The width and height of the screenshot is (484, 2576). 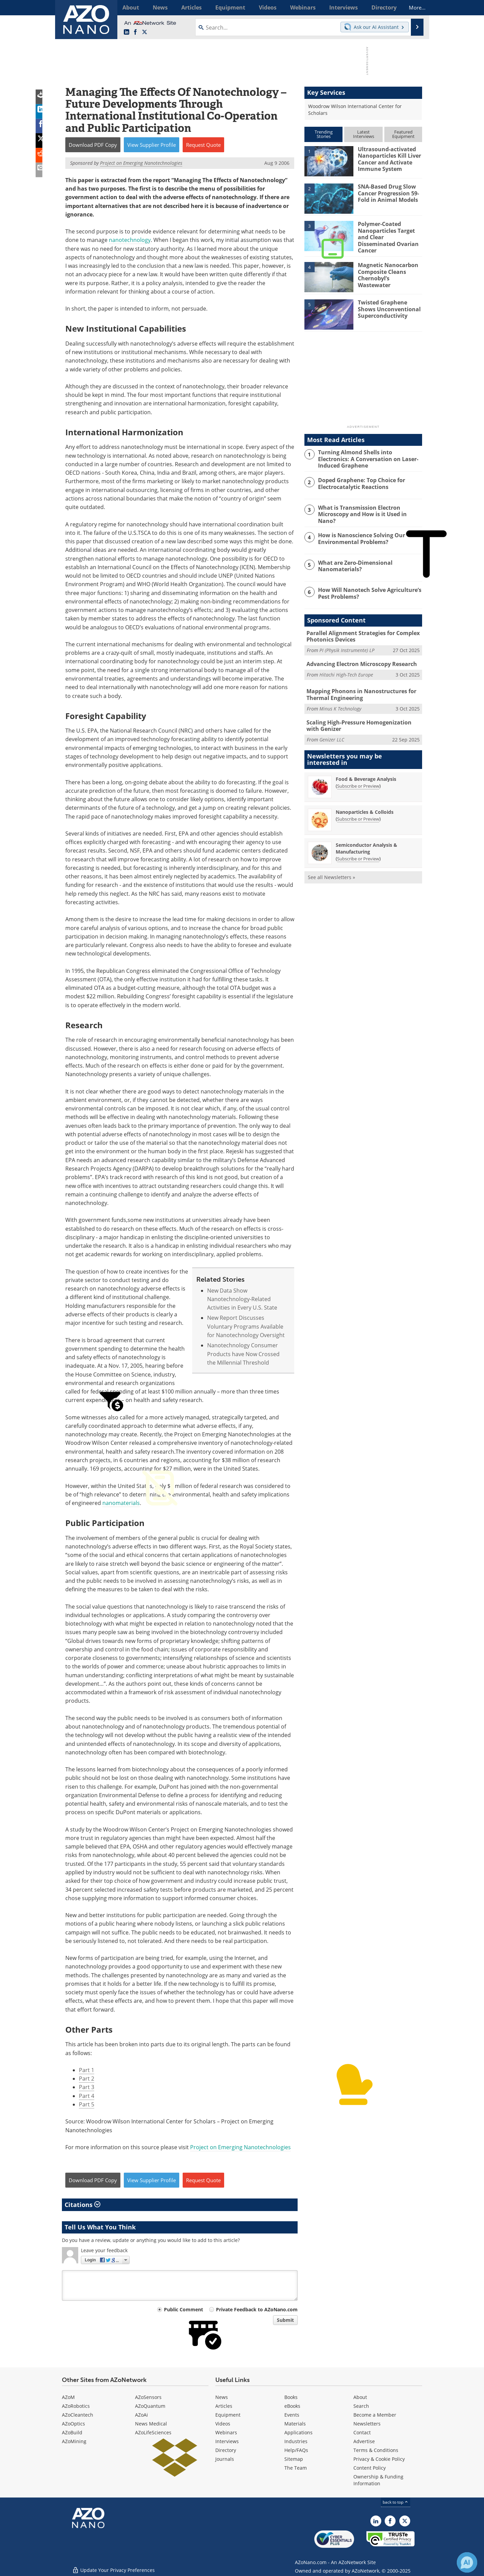 I want to click on switch to landscape mode, so click(x=333, y=249).